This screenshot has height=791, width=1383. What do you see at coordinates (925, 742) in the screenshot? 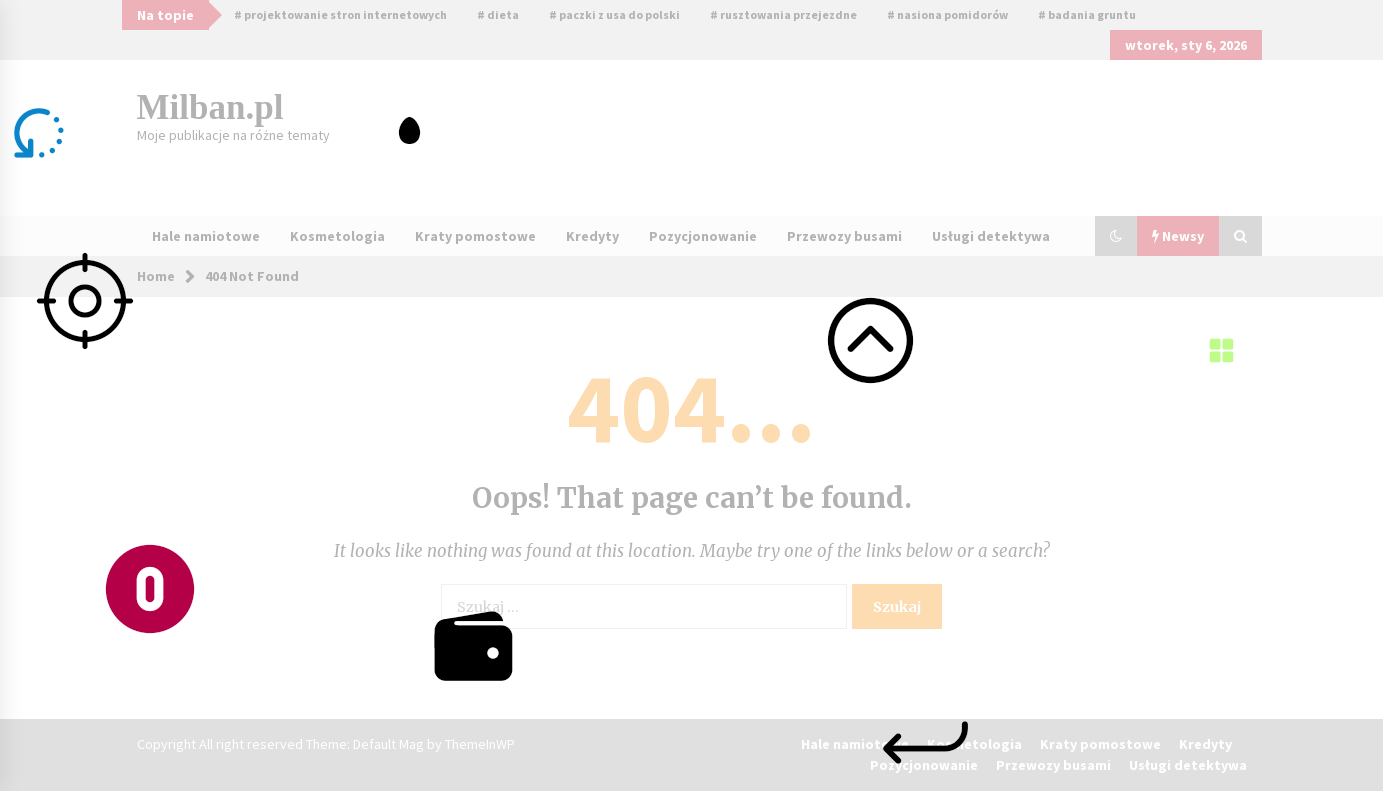
I see `go back to previous screen or step` at bounding box center [925, 742].